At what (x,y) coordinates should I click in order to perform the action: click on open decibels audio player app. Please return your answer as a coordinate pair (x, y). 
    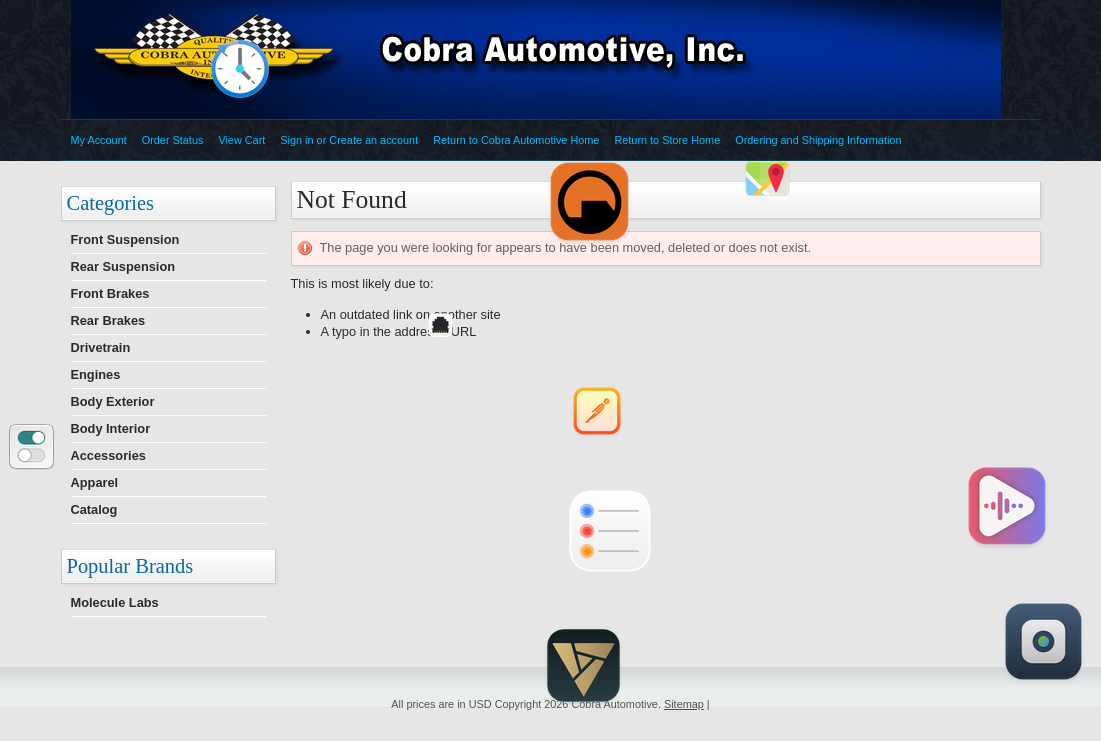
    Looking at the image, I should click on (1007, 506).